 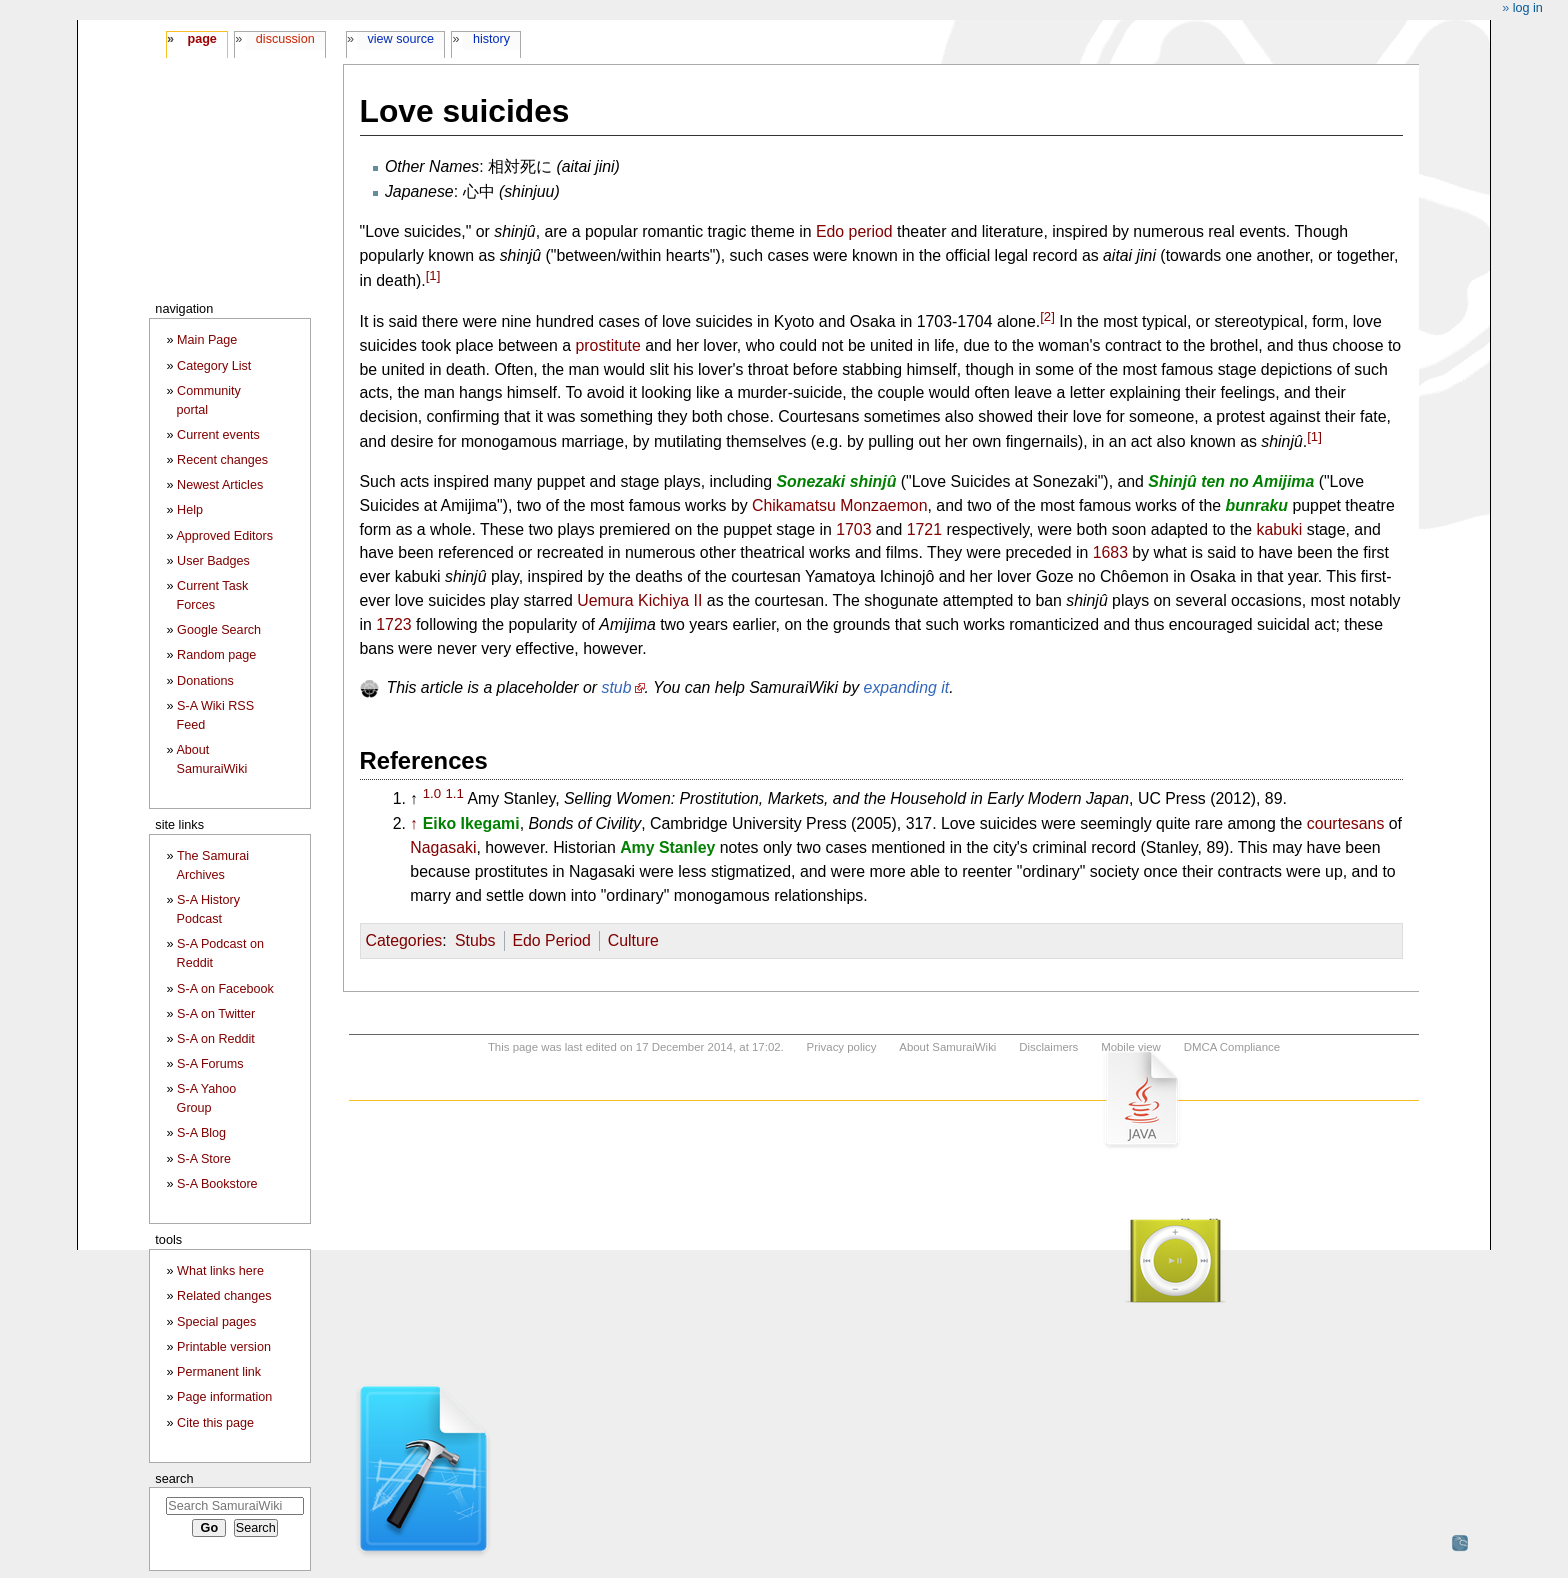 What do you see at coordinates (1142, 1100) in the screenshot?
I see `a java source code file` at bounding box center [1142, 1100].